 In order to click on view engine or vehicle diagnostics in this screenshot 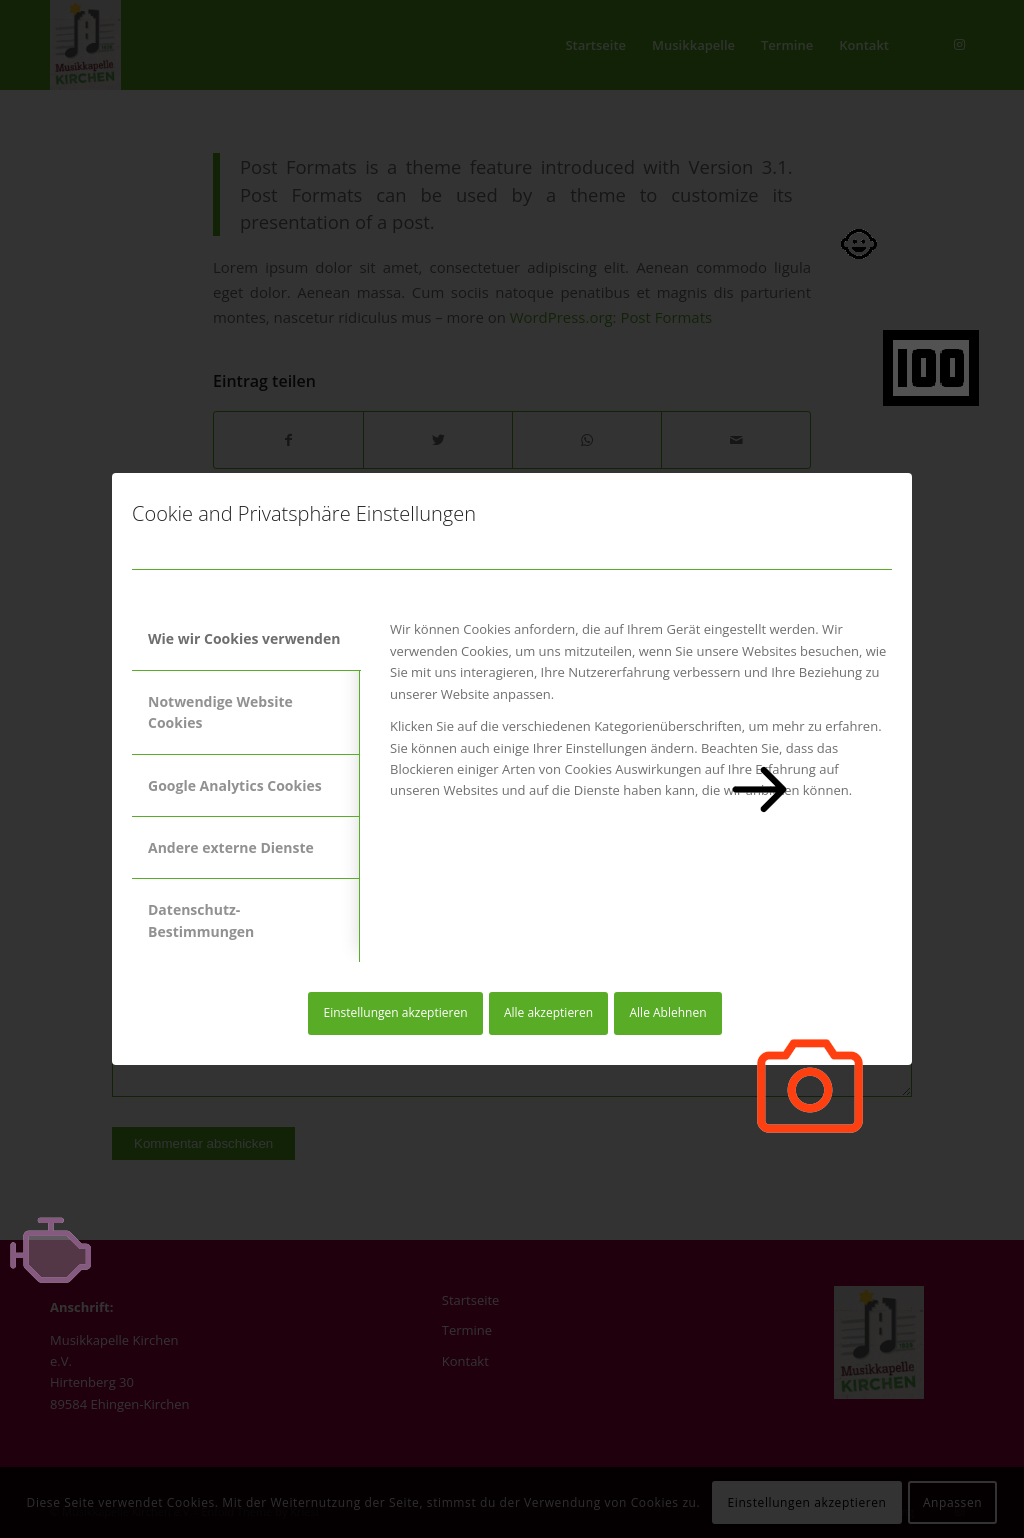, I will do `click(49, 1251)`.